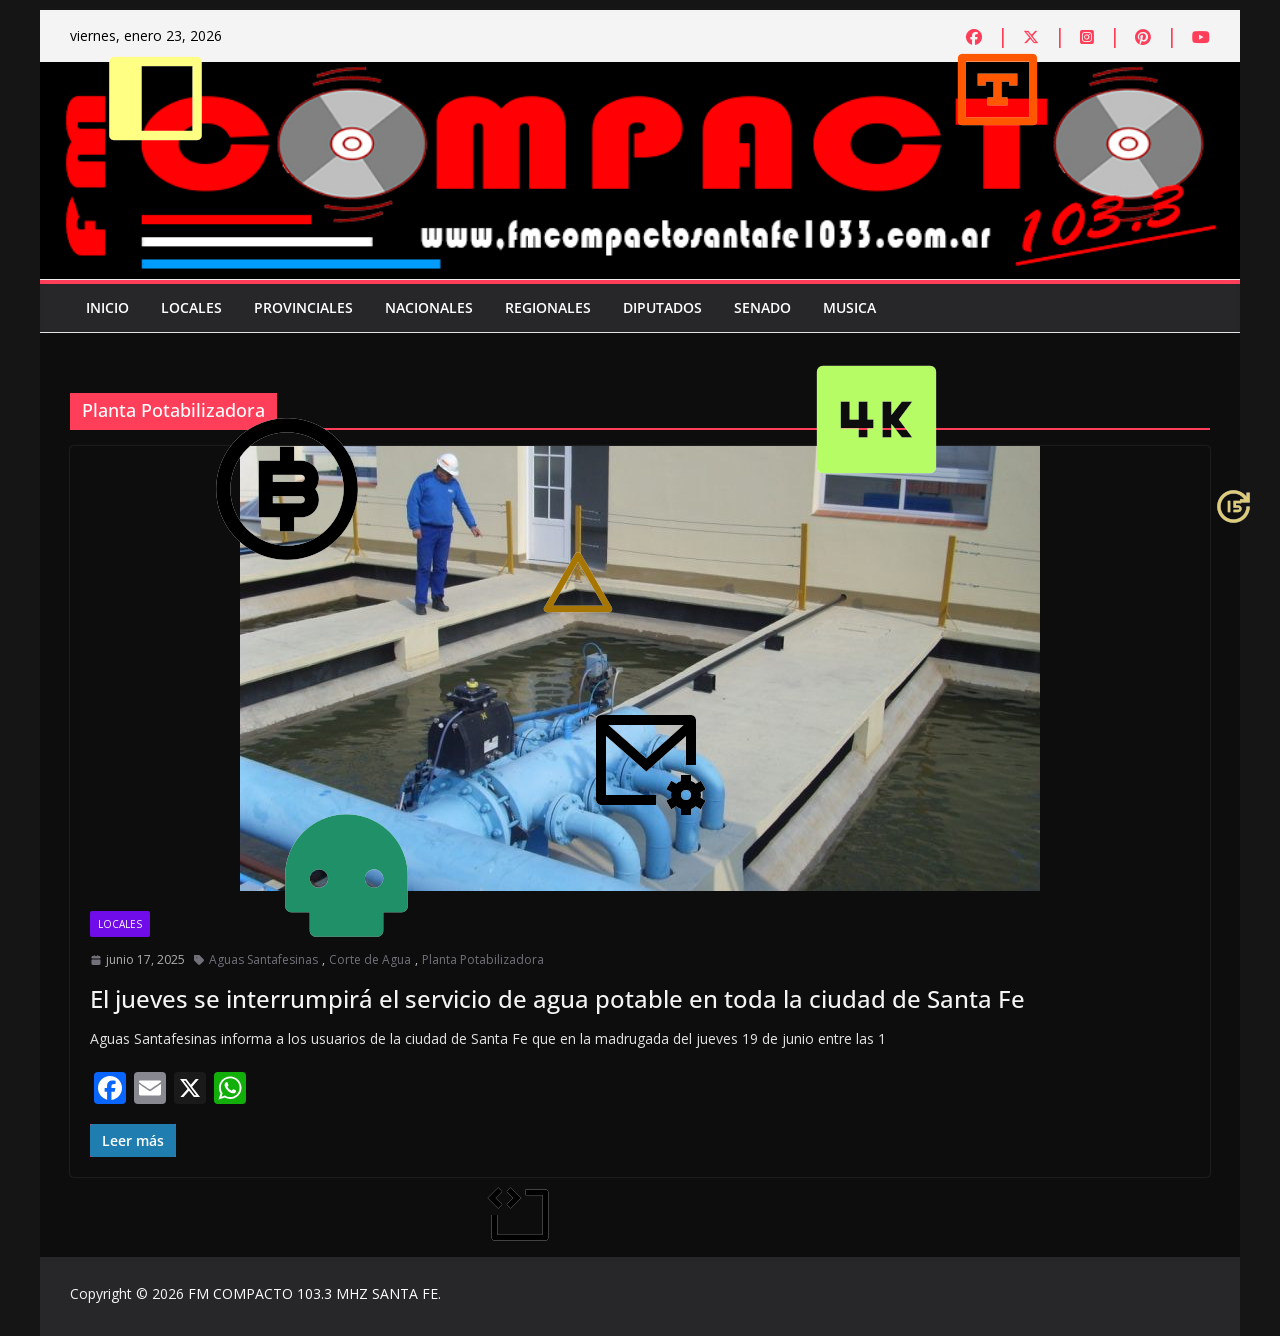  I want to click on insert a text snippet or template, so click(997, 89).